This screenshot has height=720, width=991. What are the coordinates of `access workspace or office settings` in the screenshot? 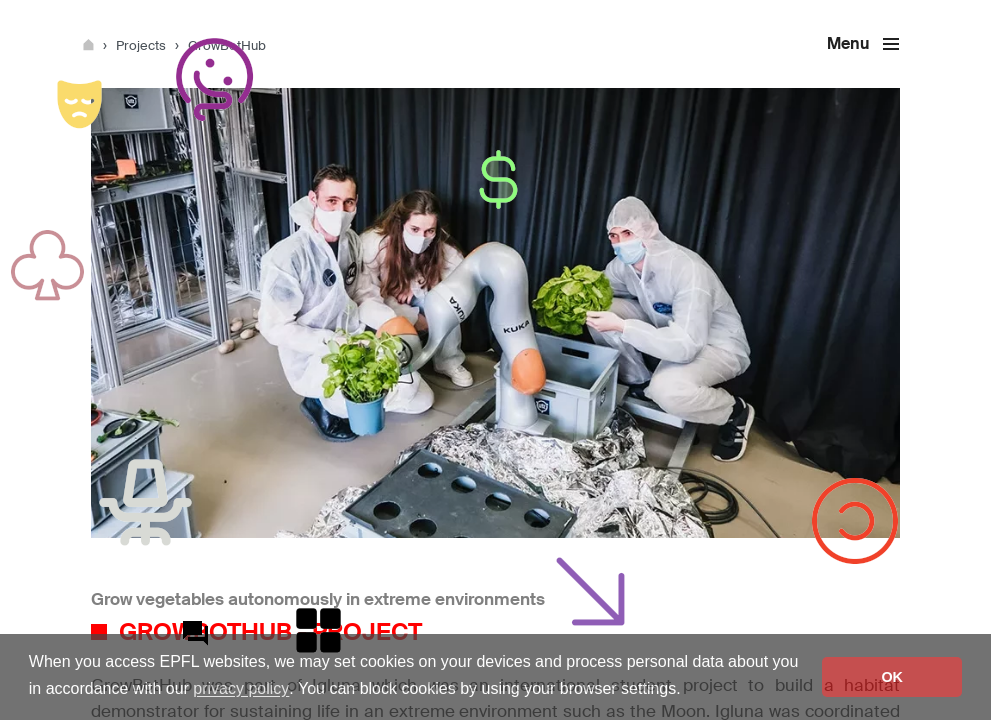 It's located at (145, 502).